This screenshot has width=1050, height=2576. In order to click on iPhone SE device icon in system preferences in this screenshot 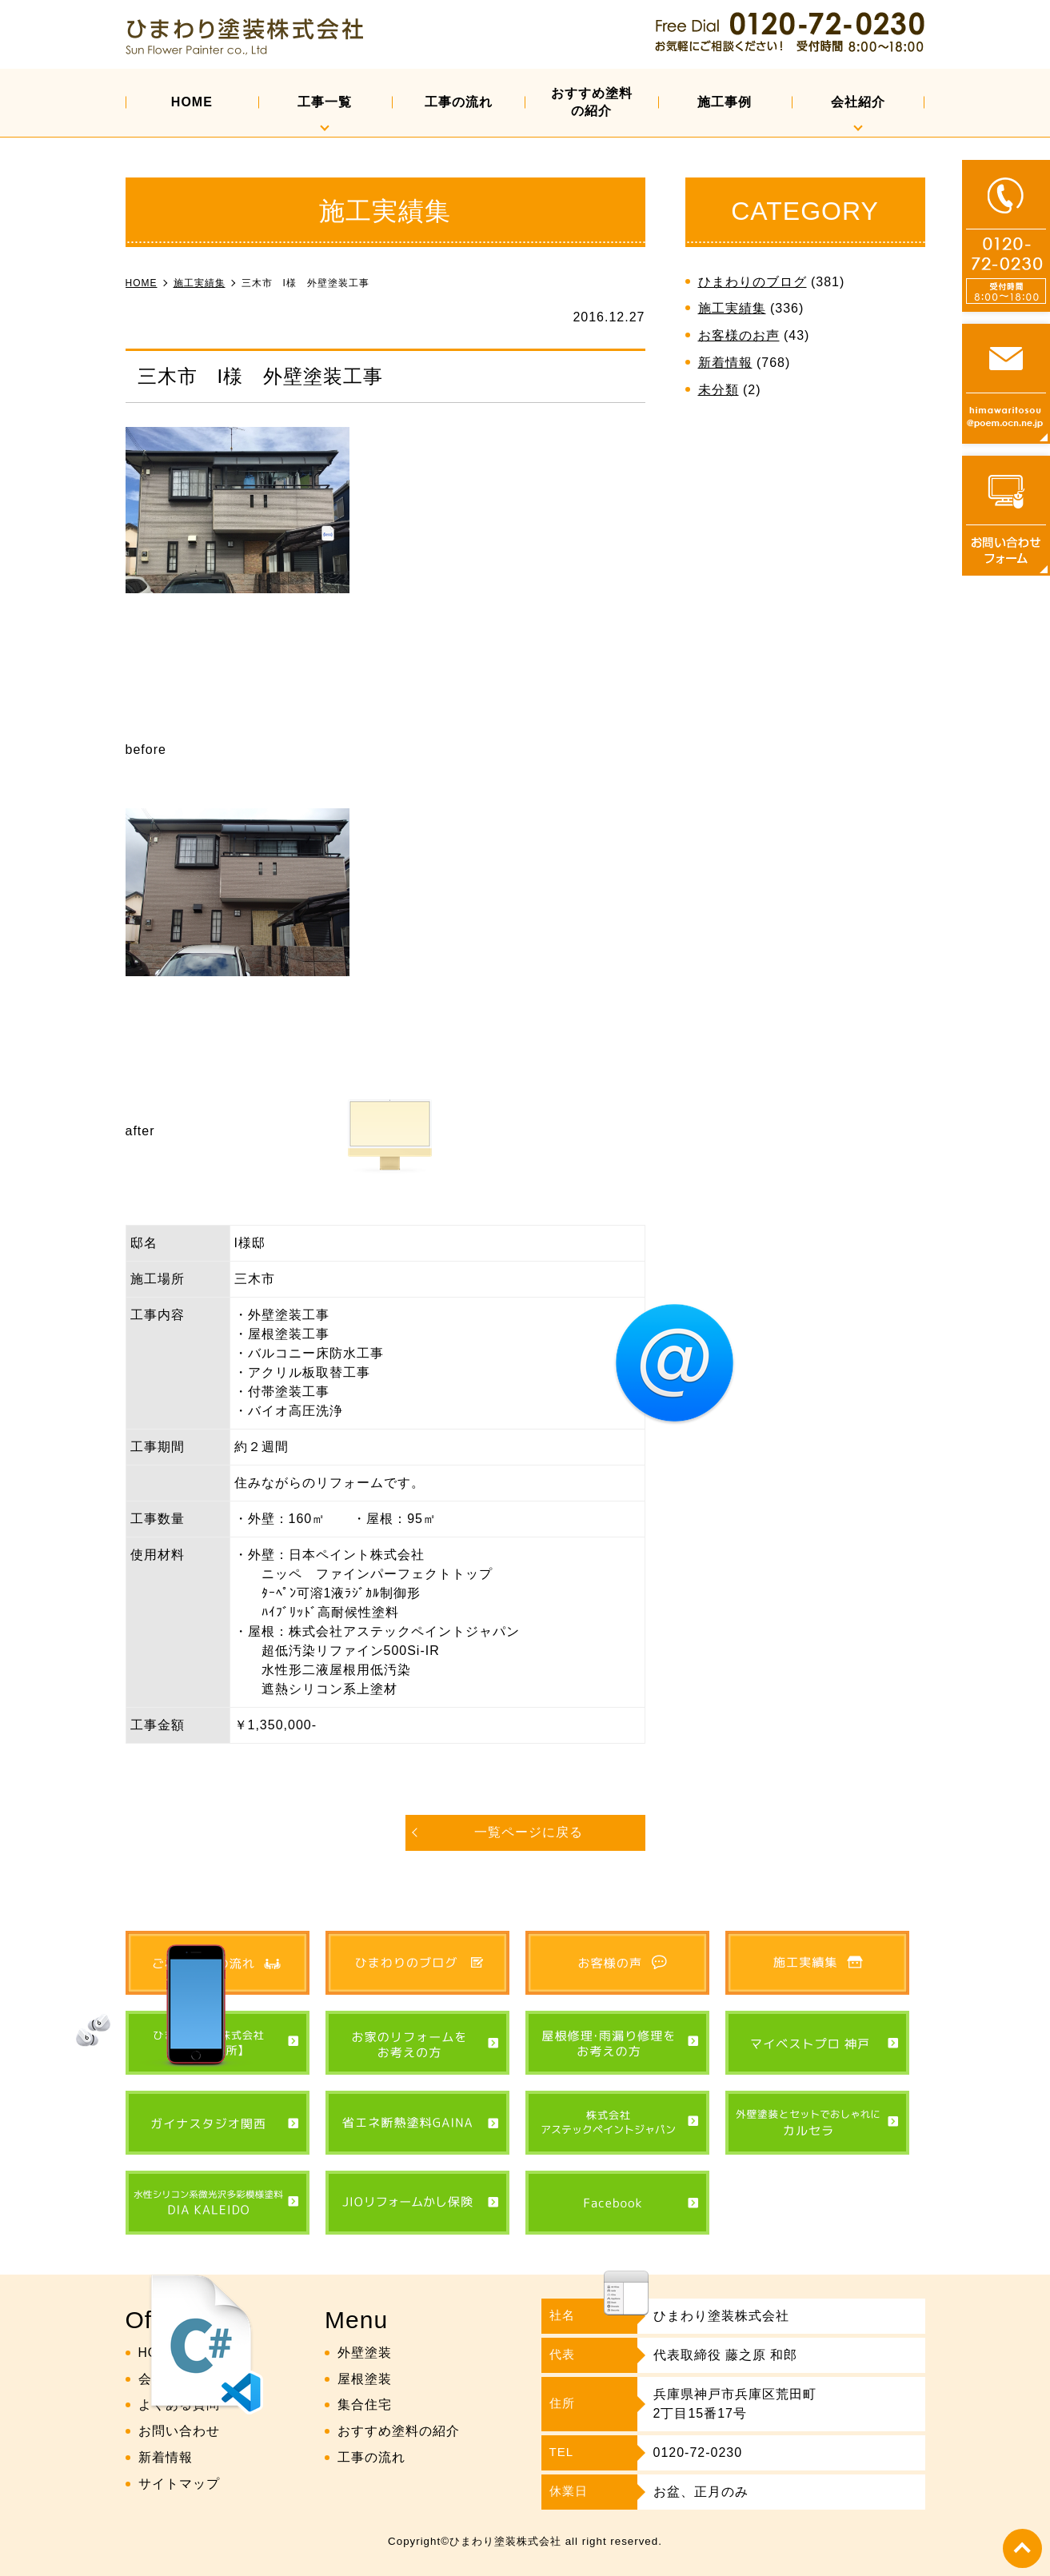, I will do `click(196, 2006)`.